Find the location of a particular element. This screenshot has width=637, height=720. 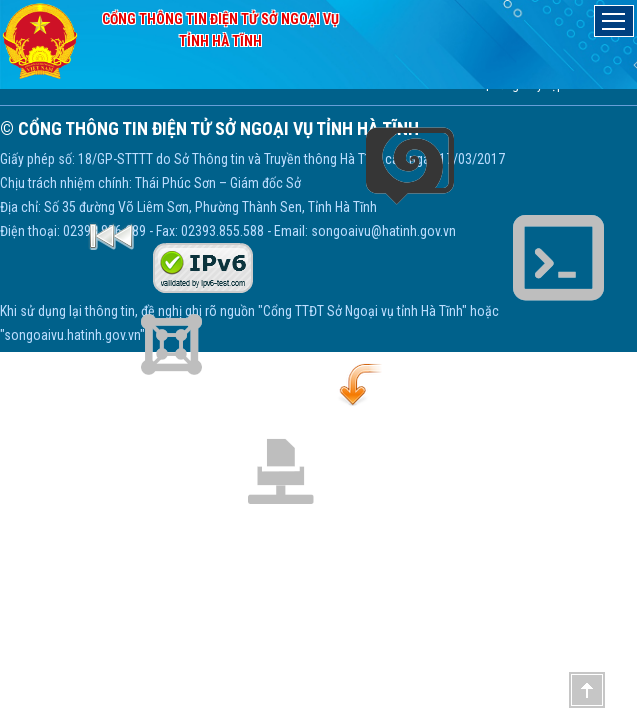

connect to a network printer is located at coordinates (285, 466).